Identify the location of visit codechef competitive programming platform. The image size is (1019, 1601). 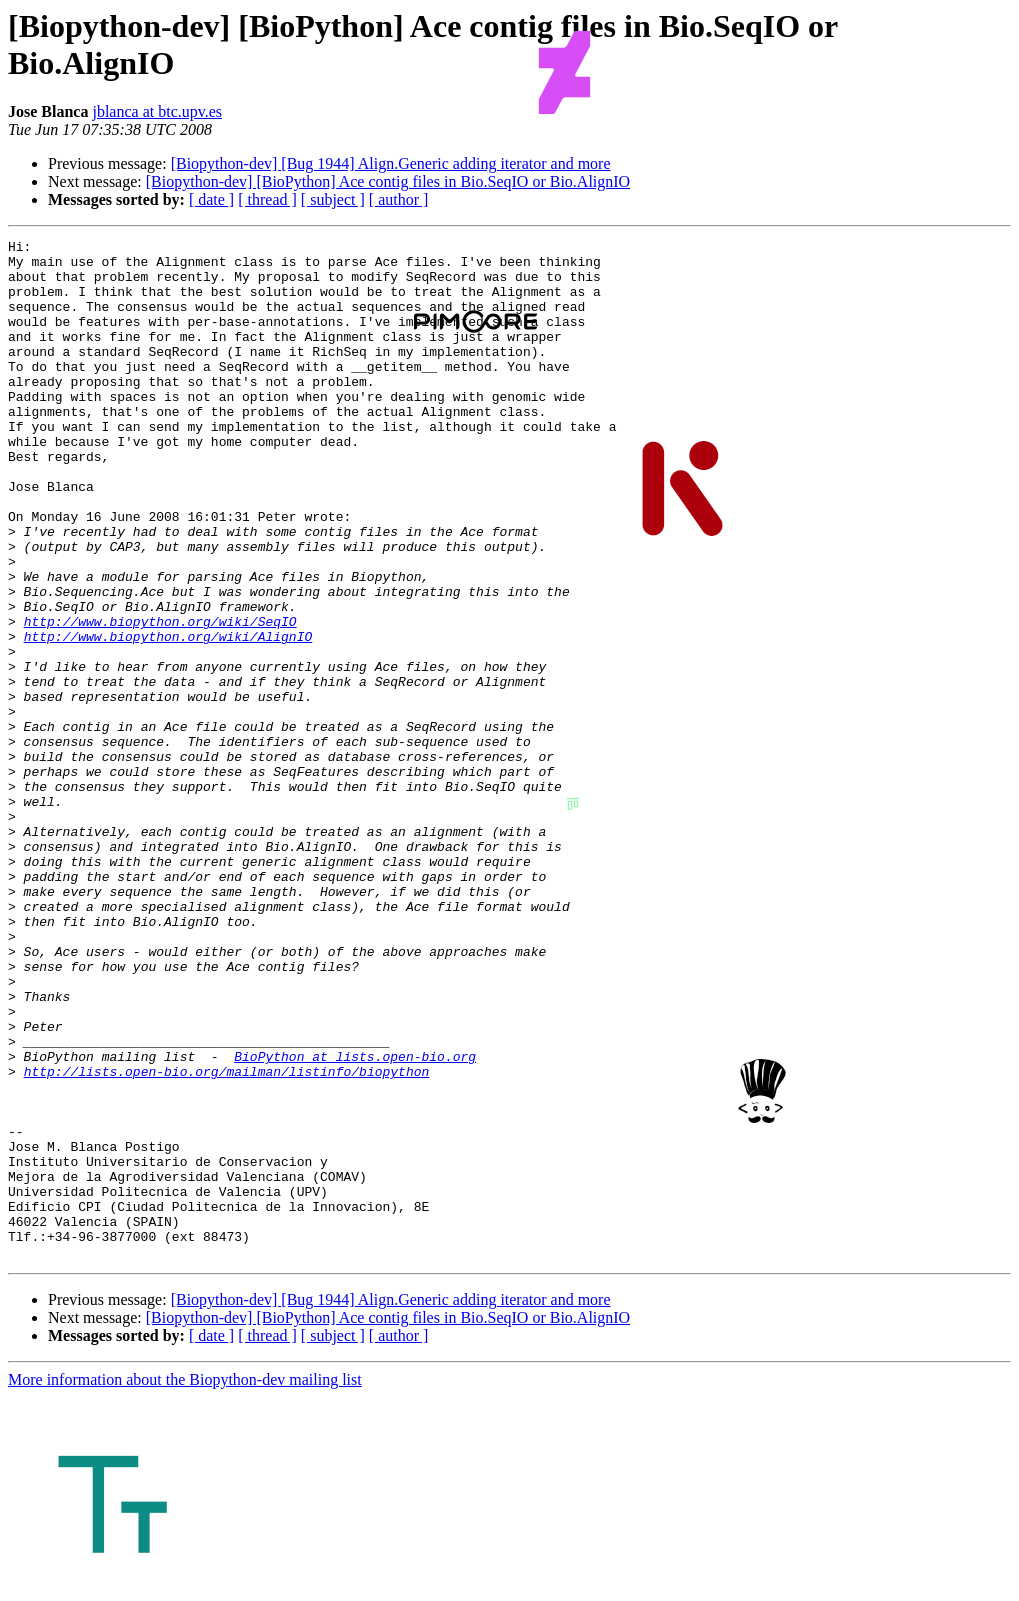
(762, 1091).